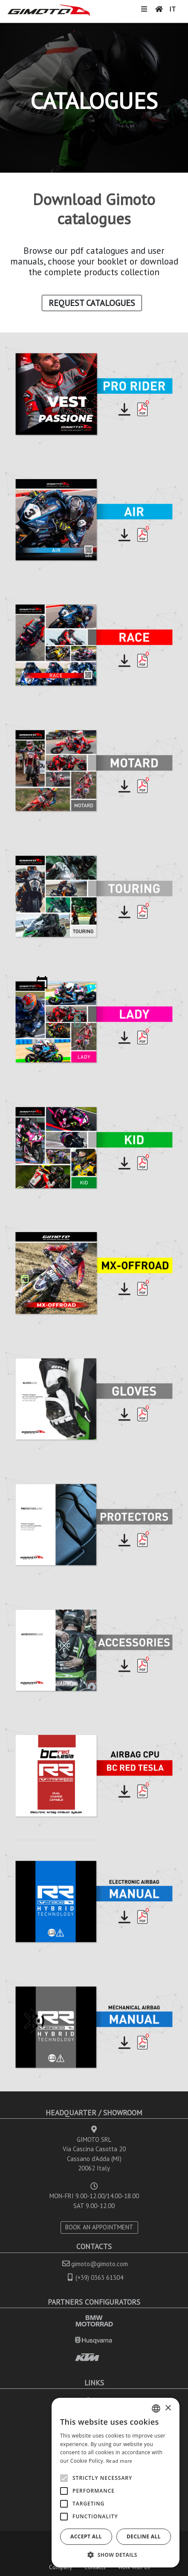 The image size is (188, 2576). Describe the element at coordinates (90, 401) in the screenshot. I see `indicates a process is loading or in progress` at that location.